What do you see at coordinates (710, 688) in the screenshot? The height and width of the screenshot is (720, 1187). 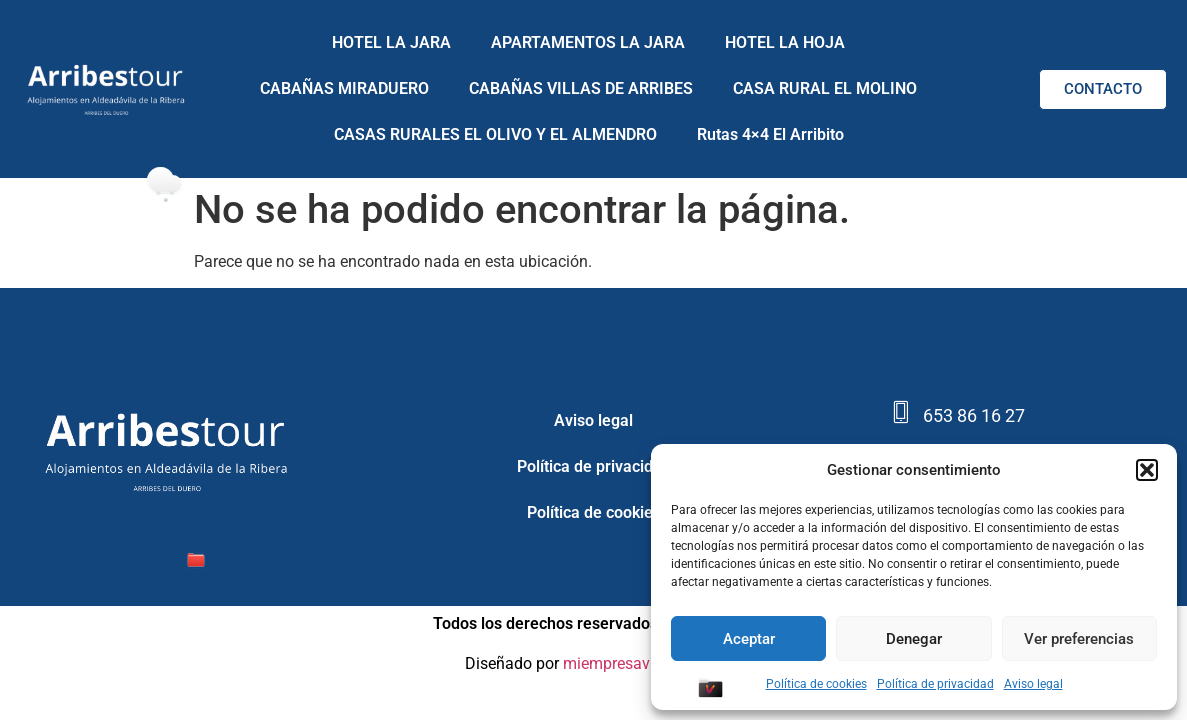 I see `open maven project folder` at bounding box center [710, 688].